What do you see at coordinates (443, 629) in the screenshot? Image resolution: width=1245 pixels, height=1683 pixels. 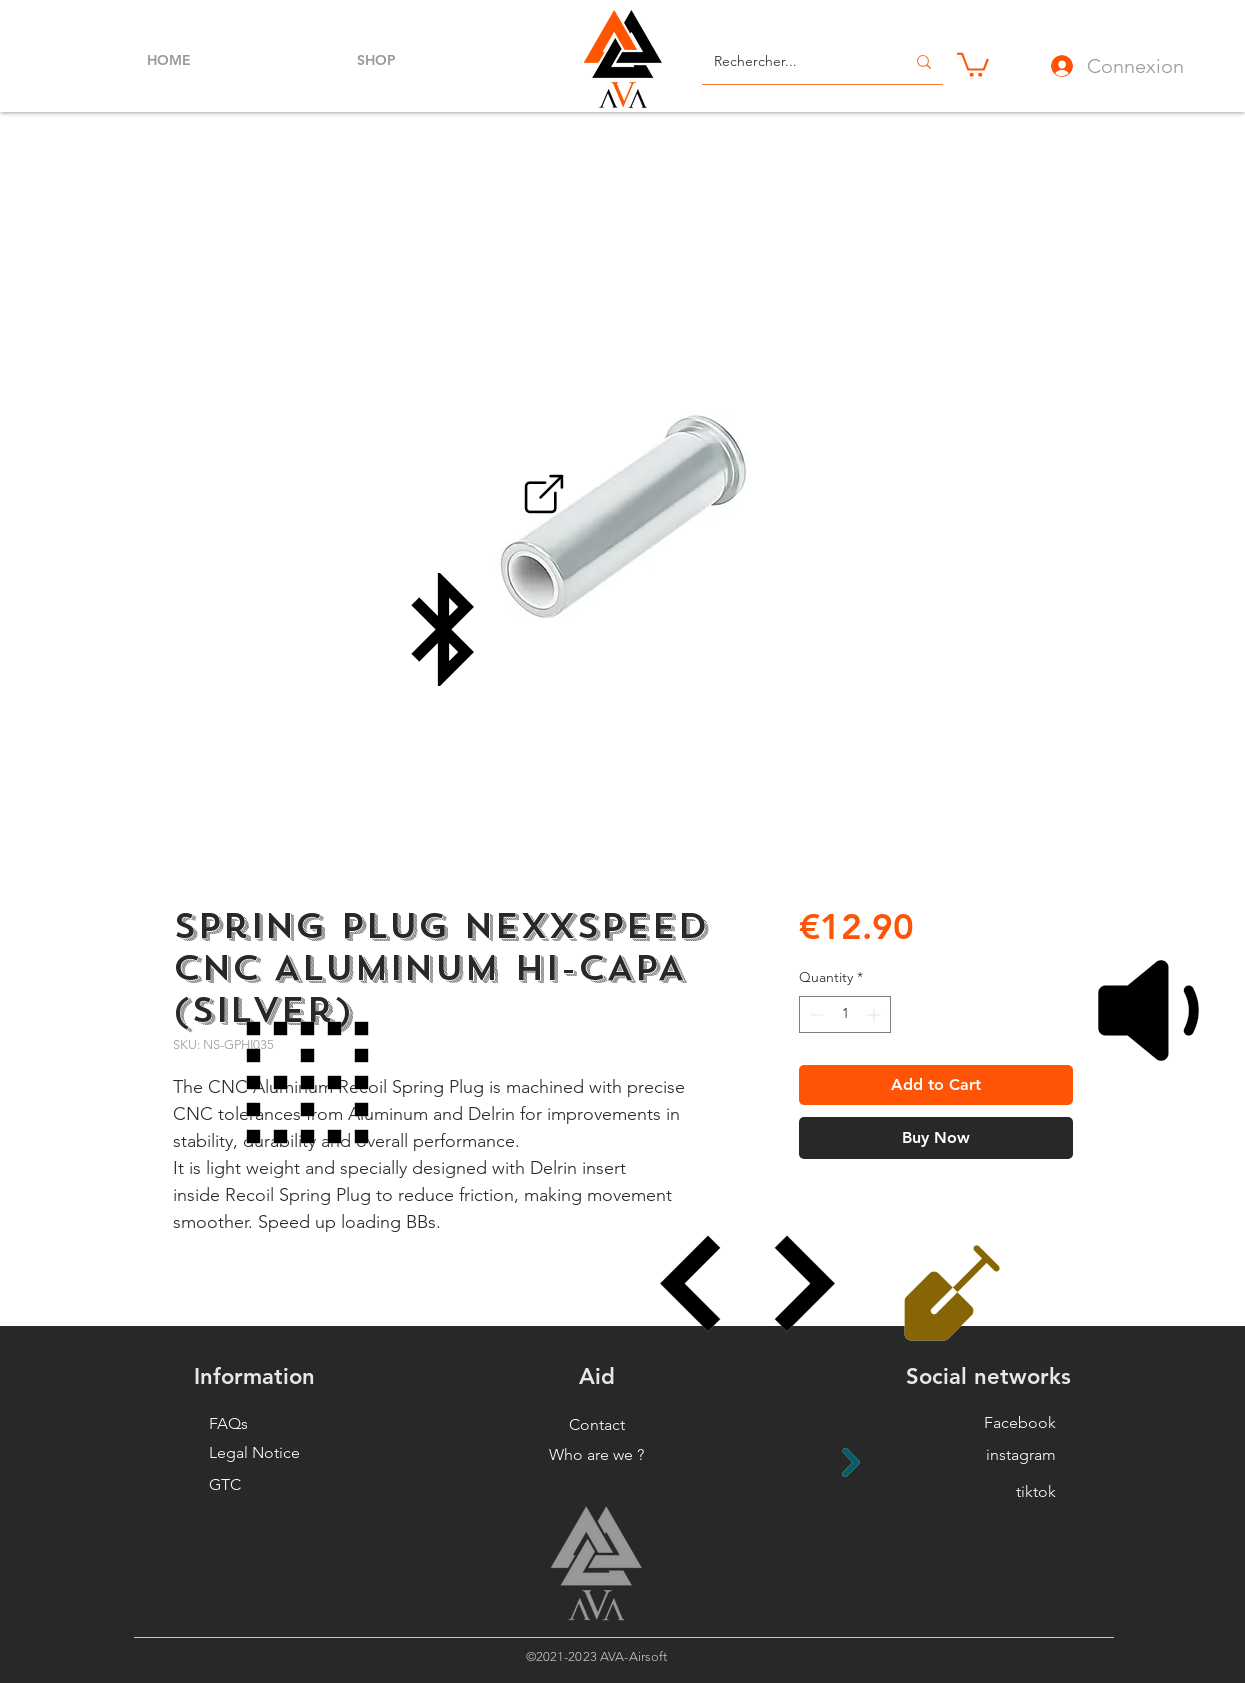 I see `toggle bluetooth connectivity on or off` at bounding box center [443, 629].